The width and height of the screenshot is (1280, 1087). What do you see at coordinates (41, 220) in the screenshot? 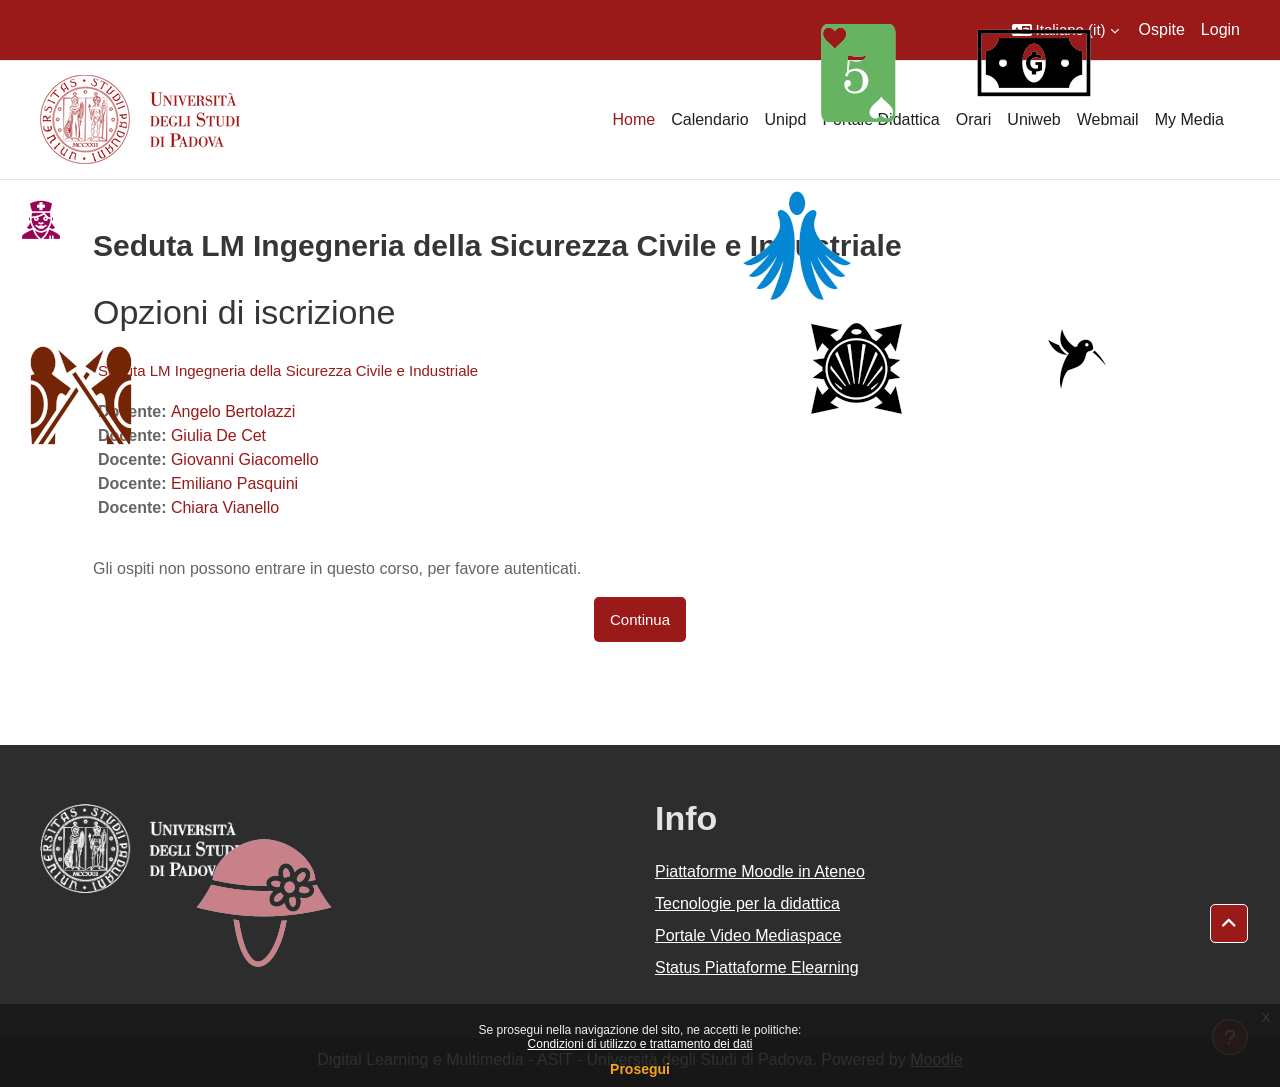
I see `access healthcare or medical services` at bounding box center [41, 220].